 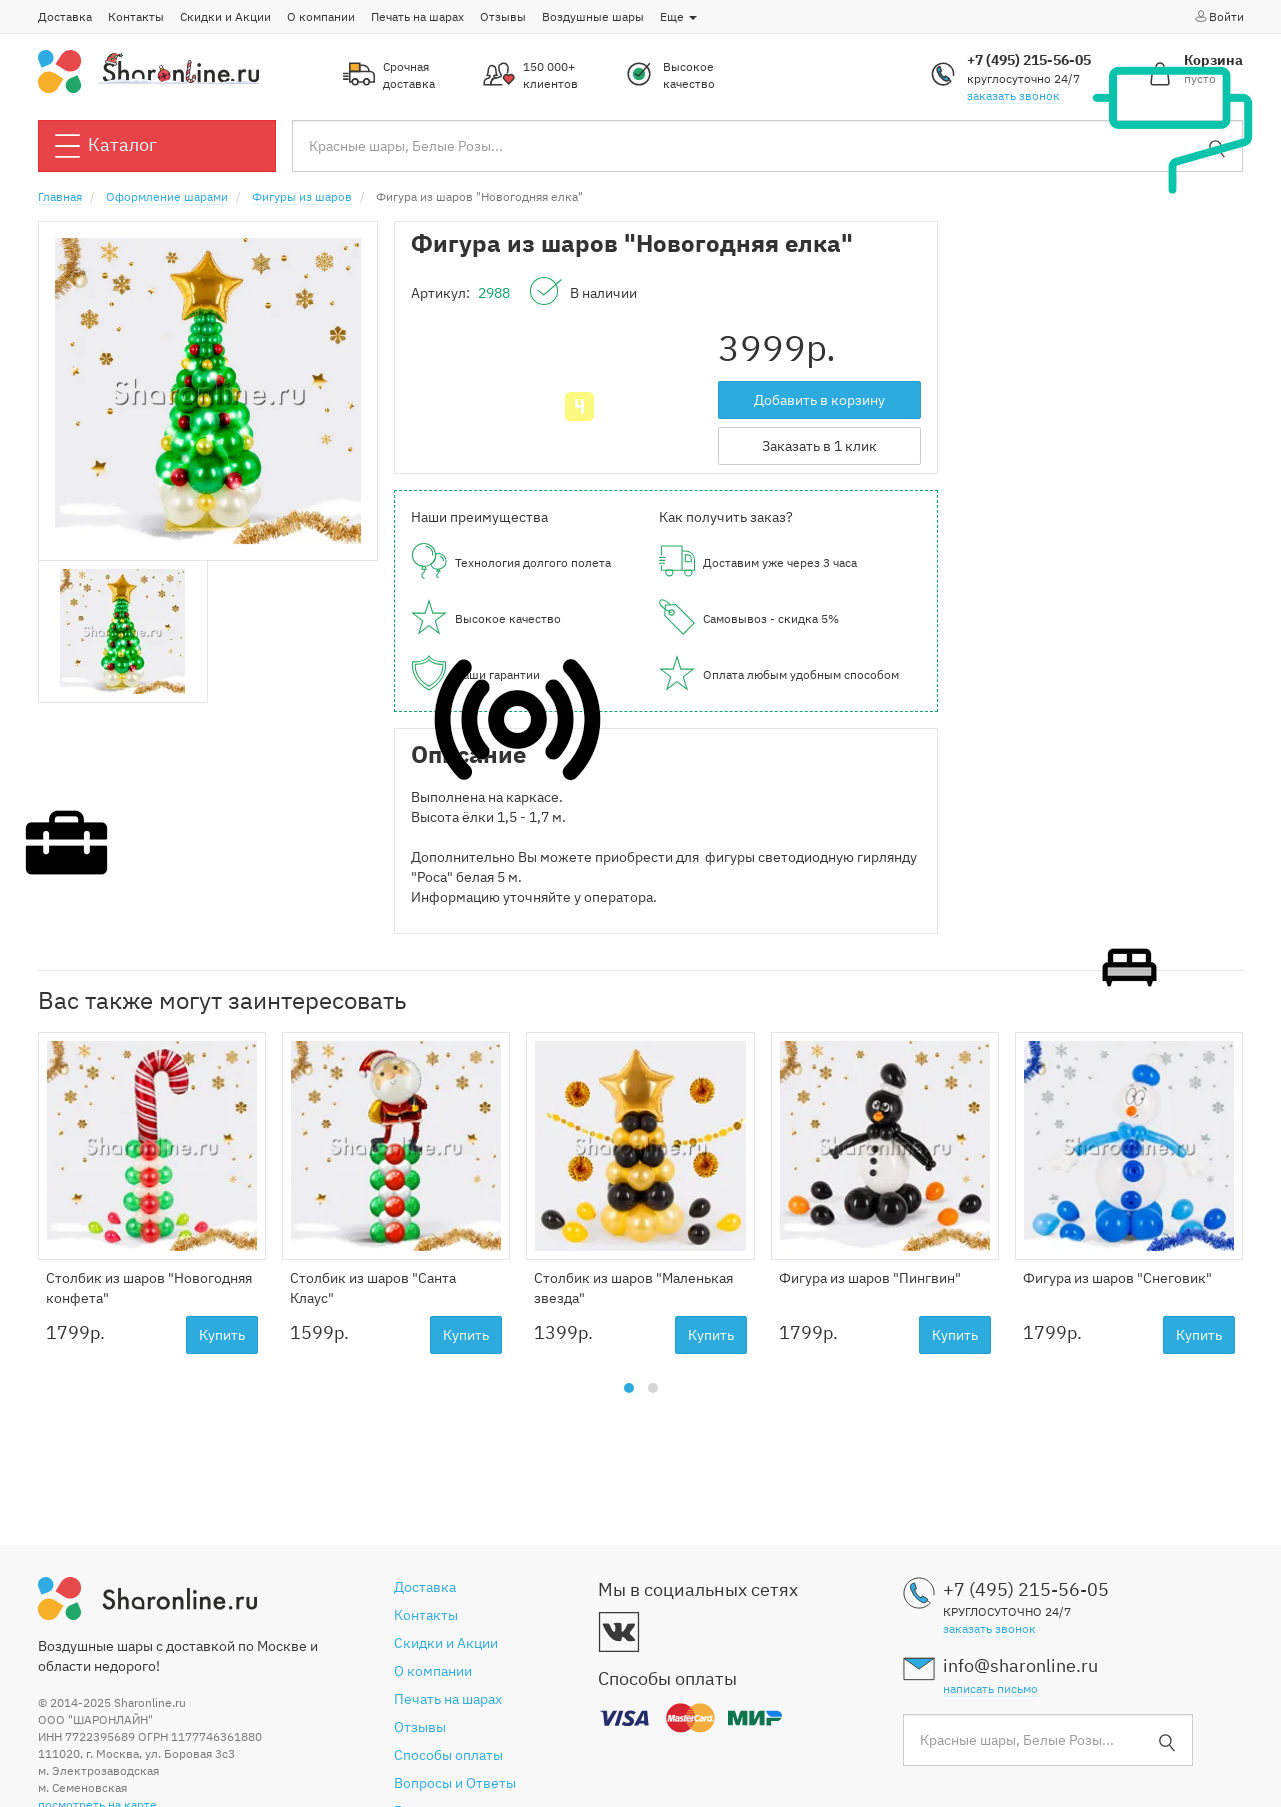 What do you see at coordinates (66, 845) in the screenshot?
I see `access tools and settings` at bounding box center [66, 845].